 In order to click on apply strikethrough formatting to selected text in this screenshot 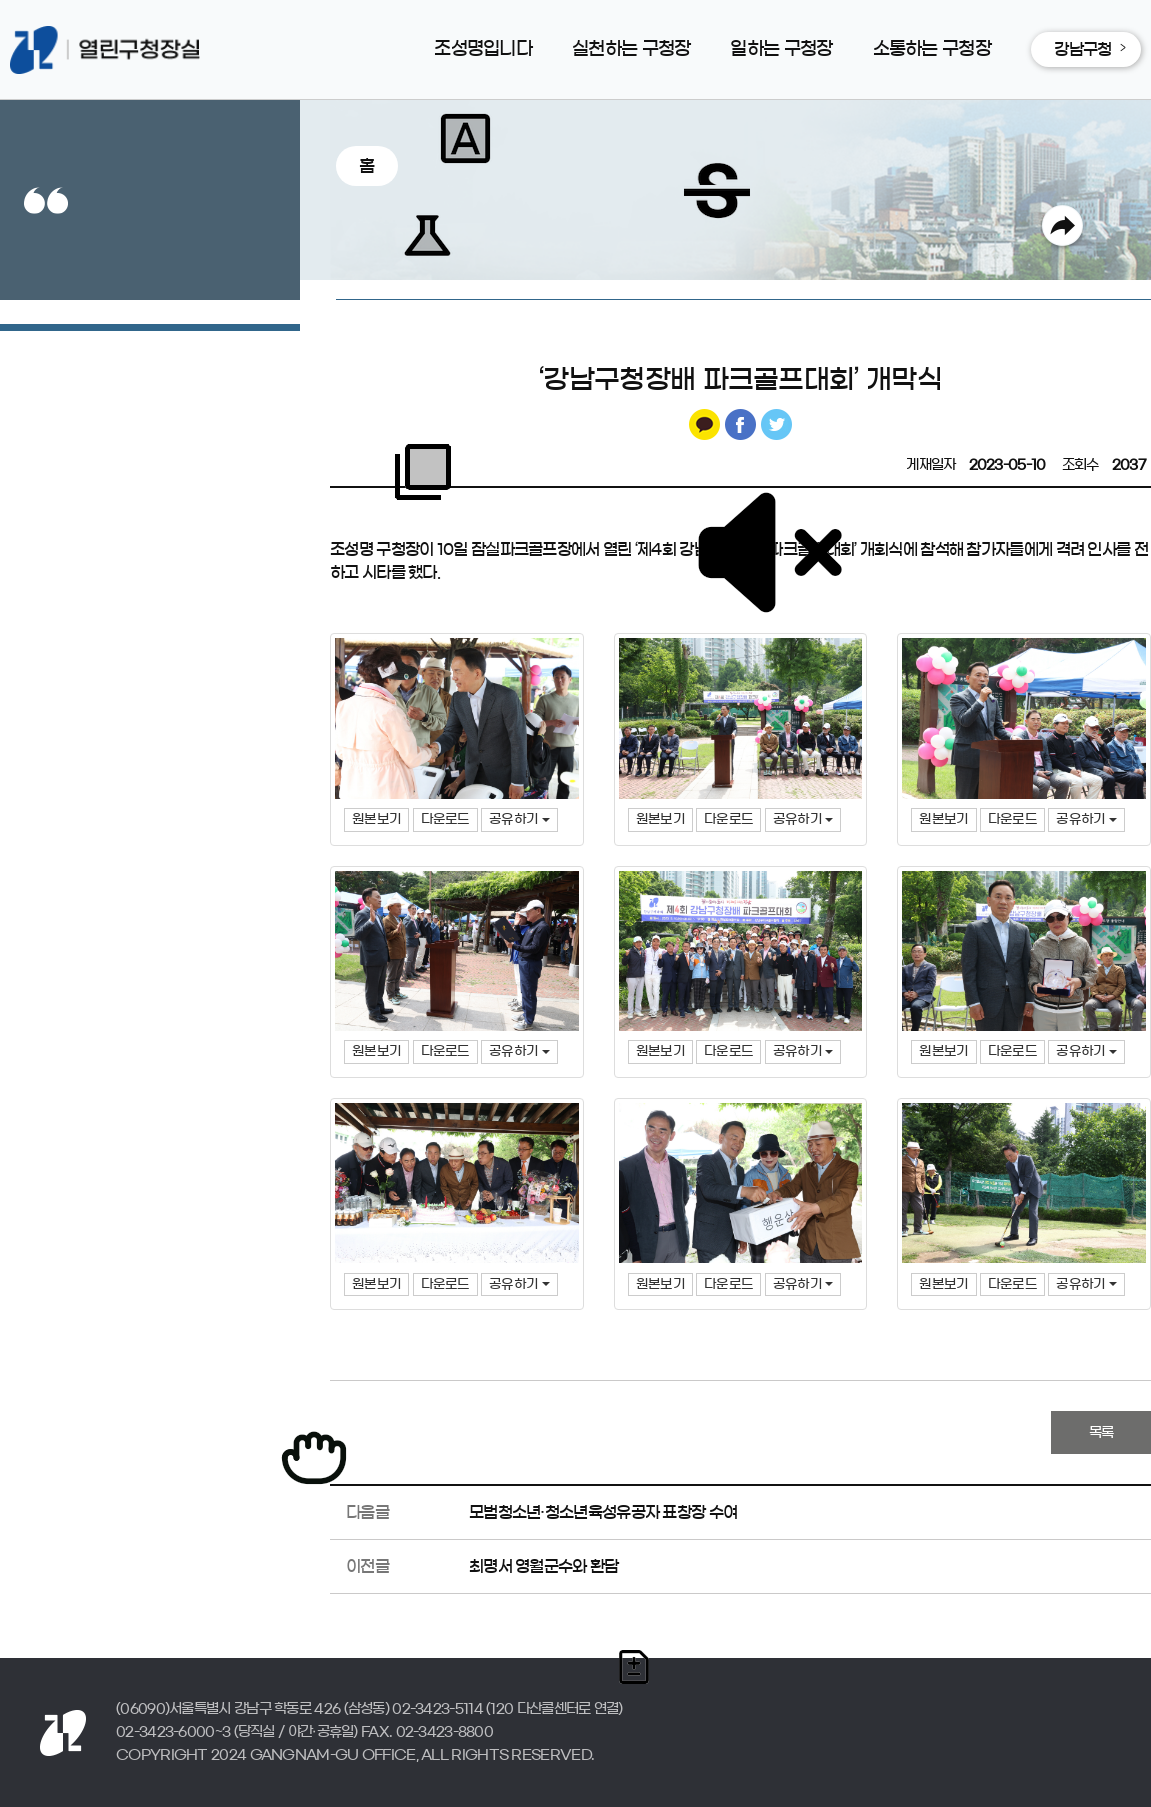, I will do `click(717, 196)`.